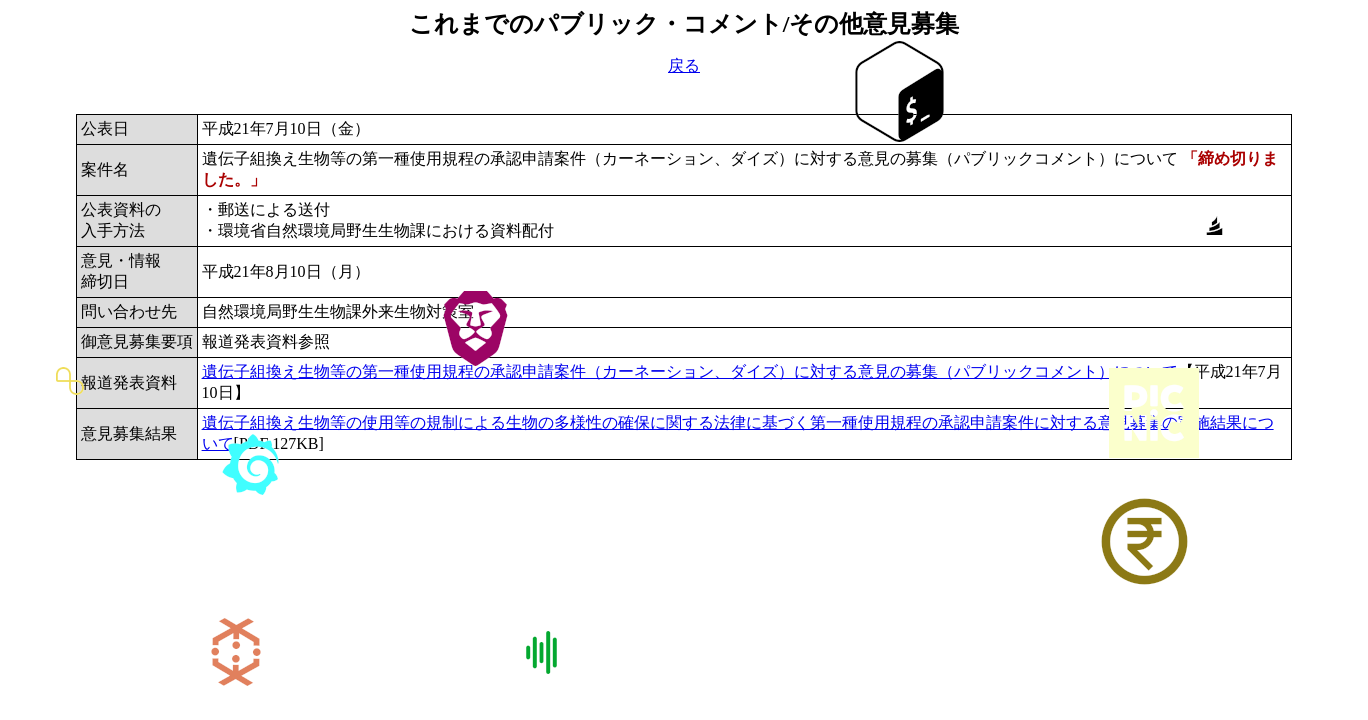 The height and width of the screenshot is (720, 1368). Describe the element at coordinates (70, 381) in the screenshot. I see `NextBillion.ai company logo` at that location.